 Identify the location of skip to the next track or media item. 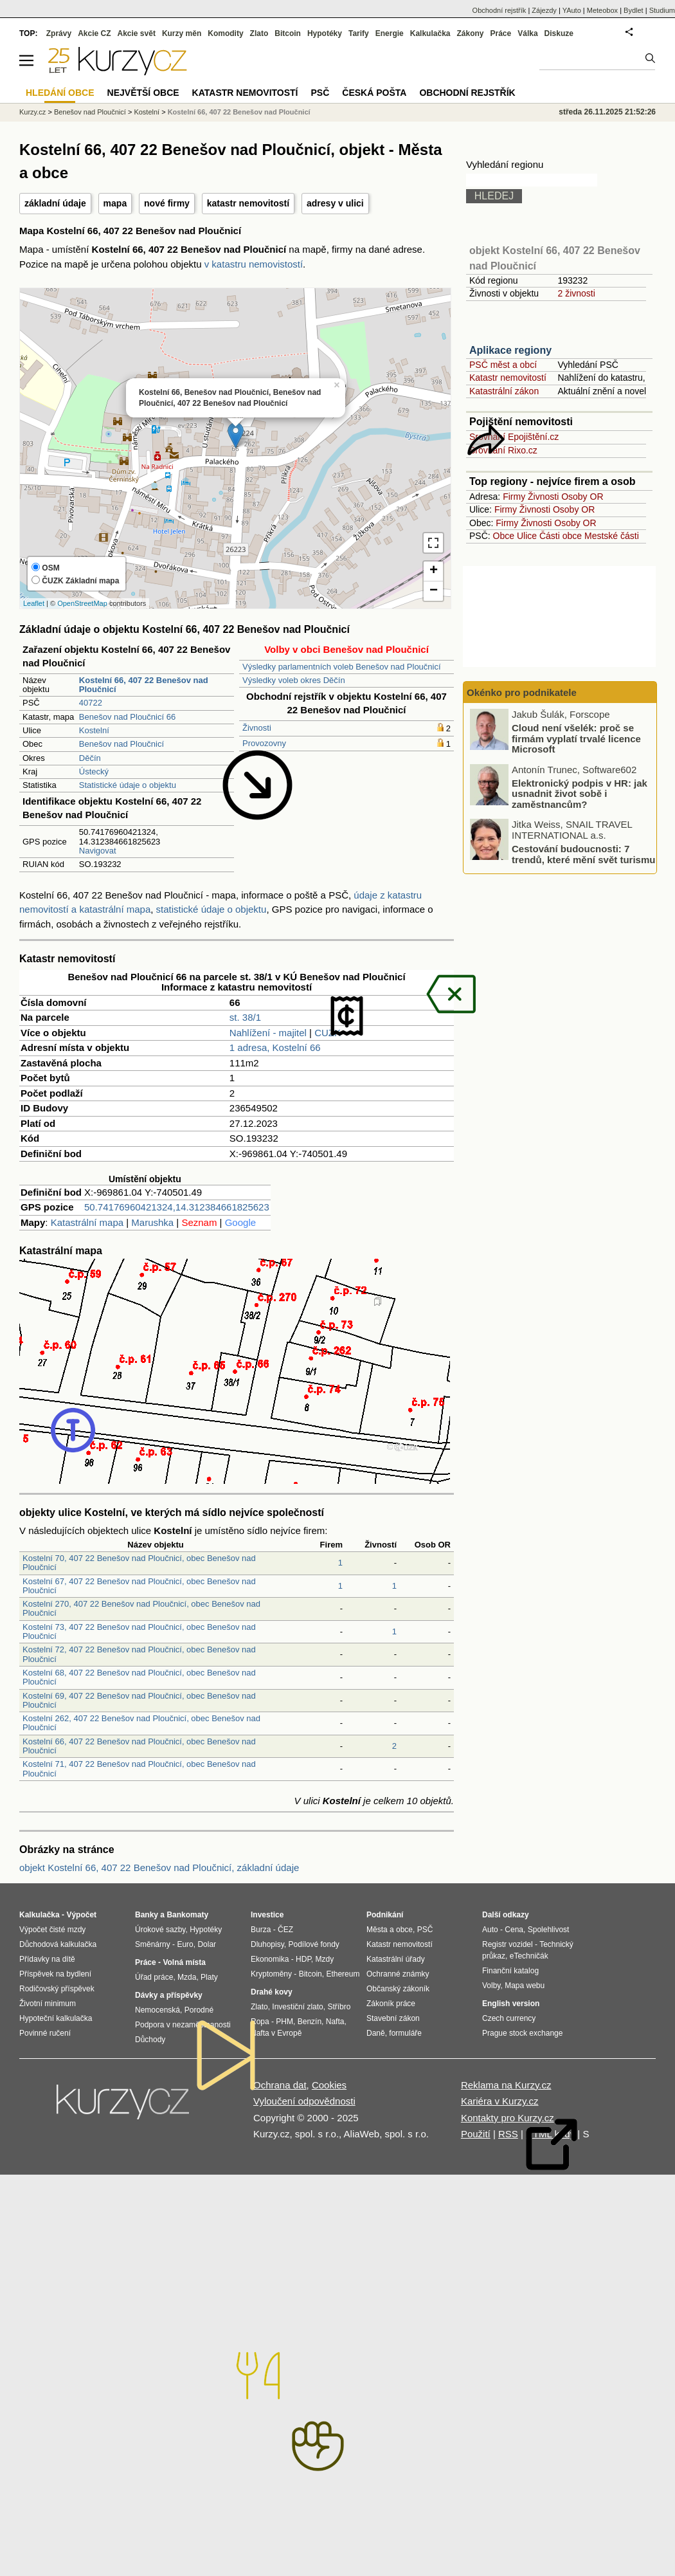
(226, 2055).